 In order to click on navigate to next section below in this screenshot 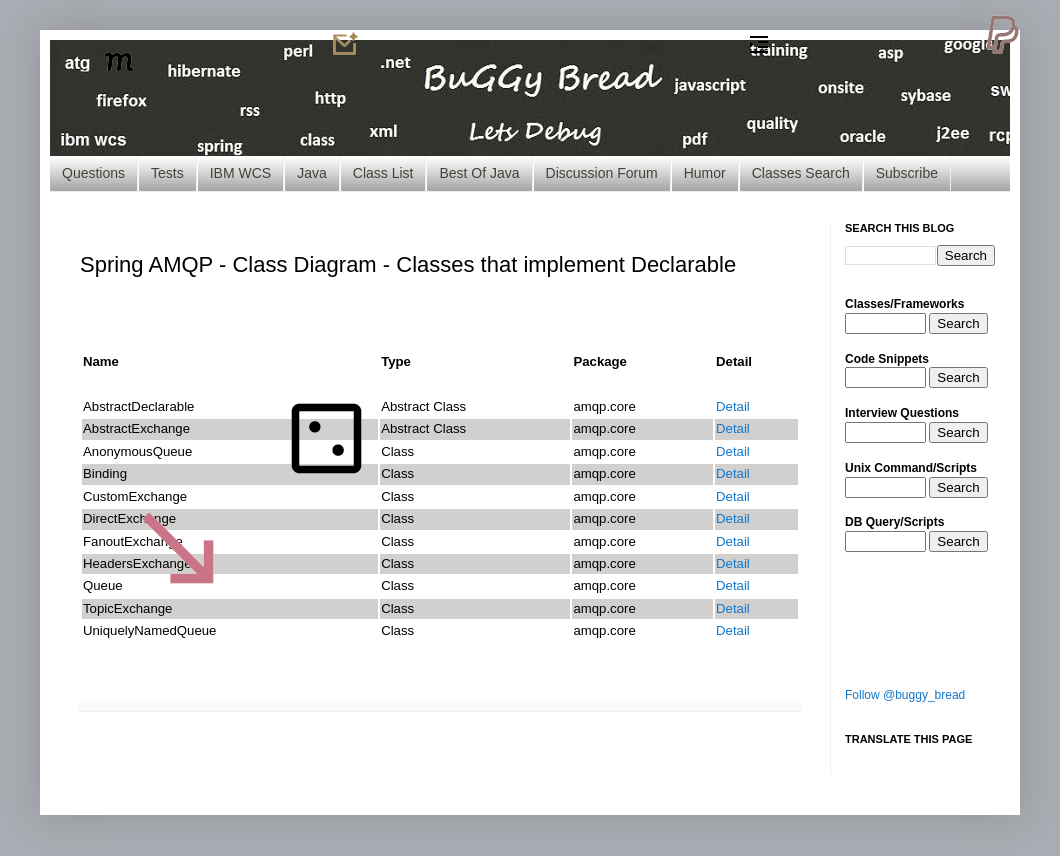, I will do `click(179, 549)`.